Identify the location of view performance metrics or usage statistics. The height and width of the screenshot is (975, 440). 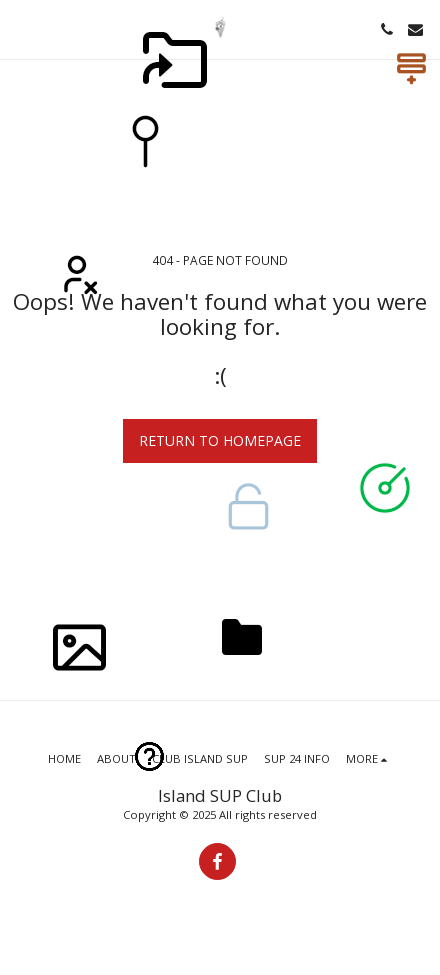
(385, 488).